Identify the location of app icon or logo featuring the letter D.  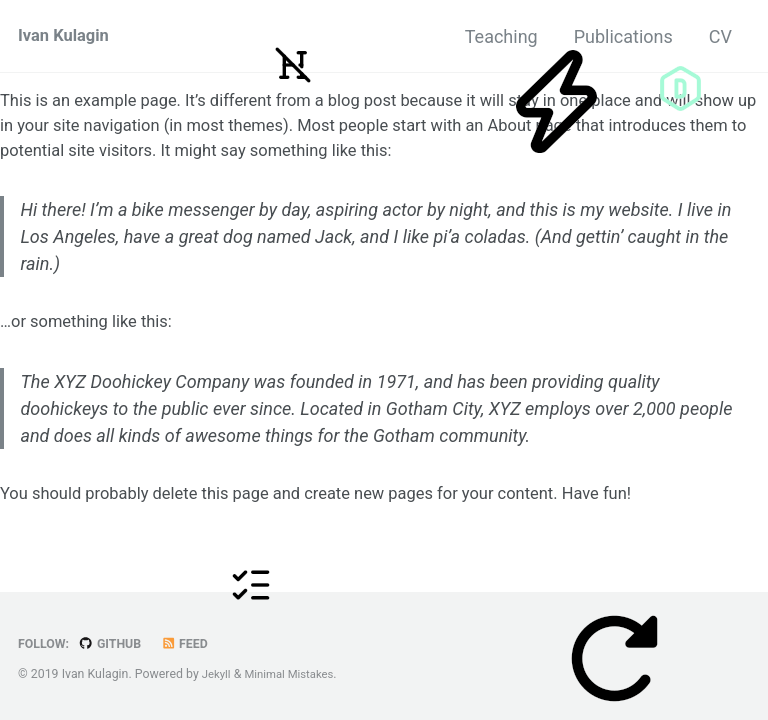
(680, 88).